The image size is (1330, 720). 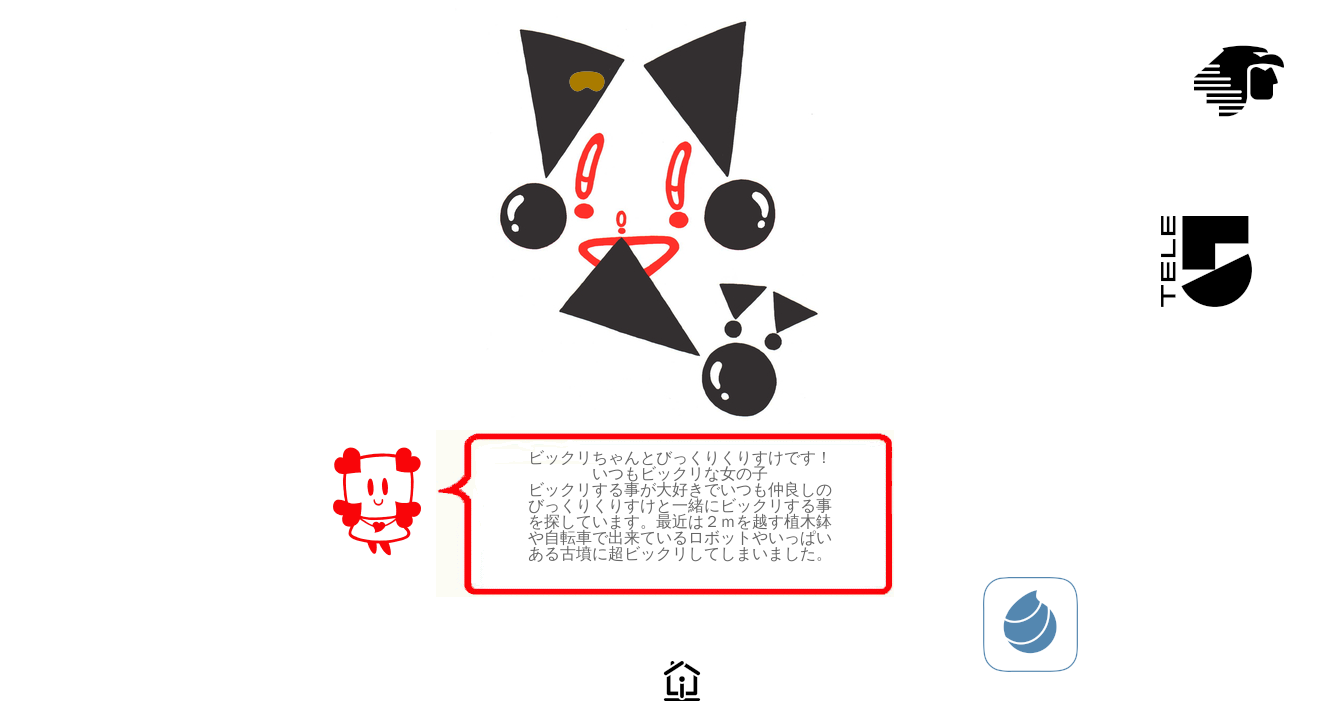 I want to click on open MediBang Paint app, so click(x=1030, y=624).